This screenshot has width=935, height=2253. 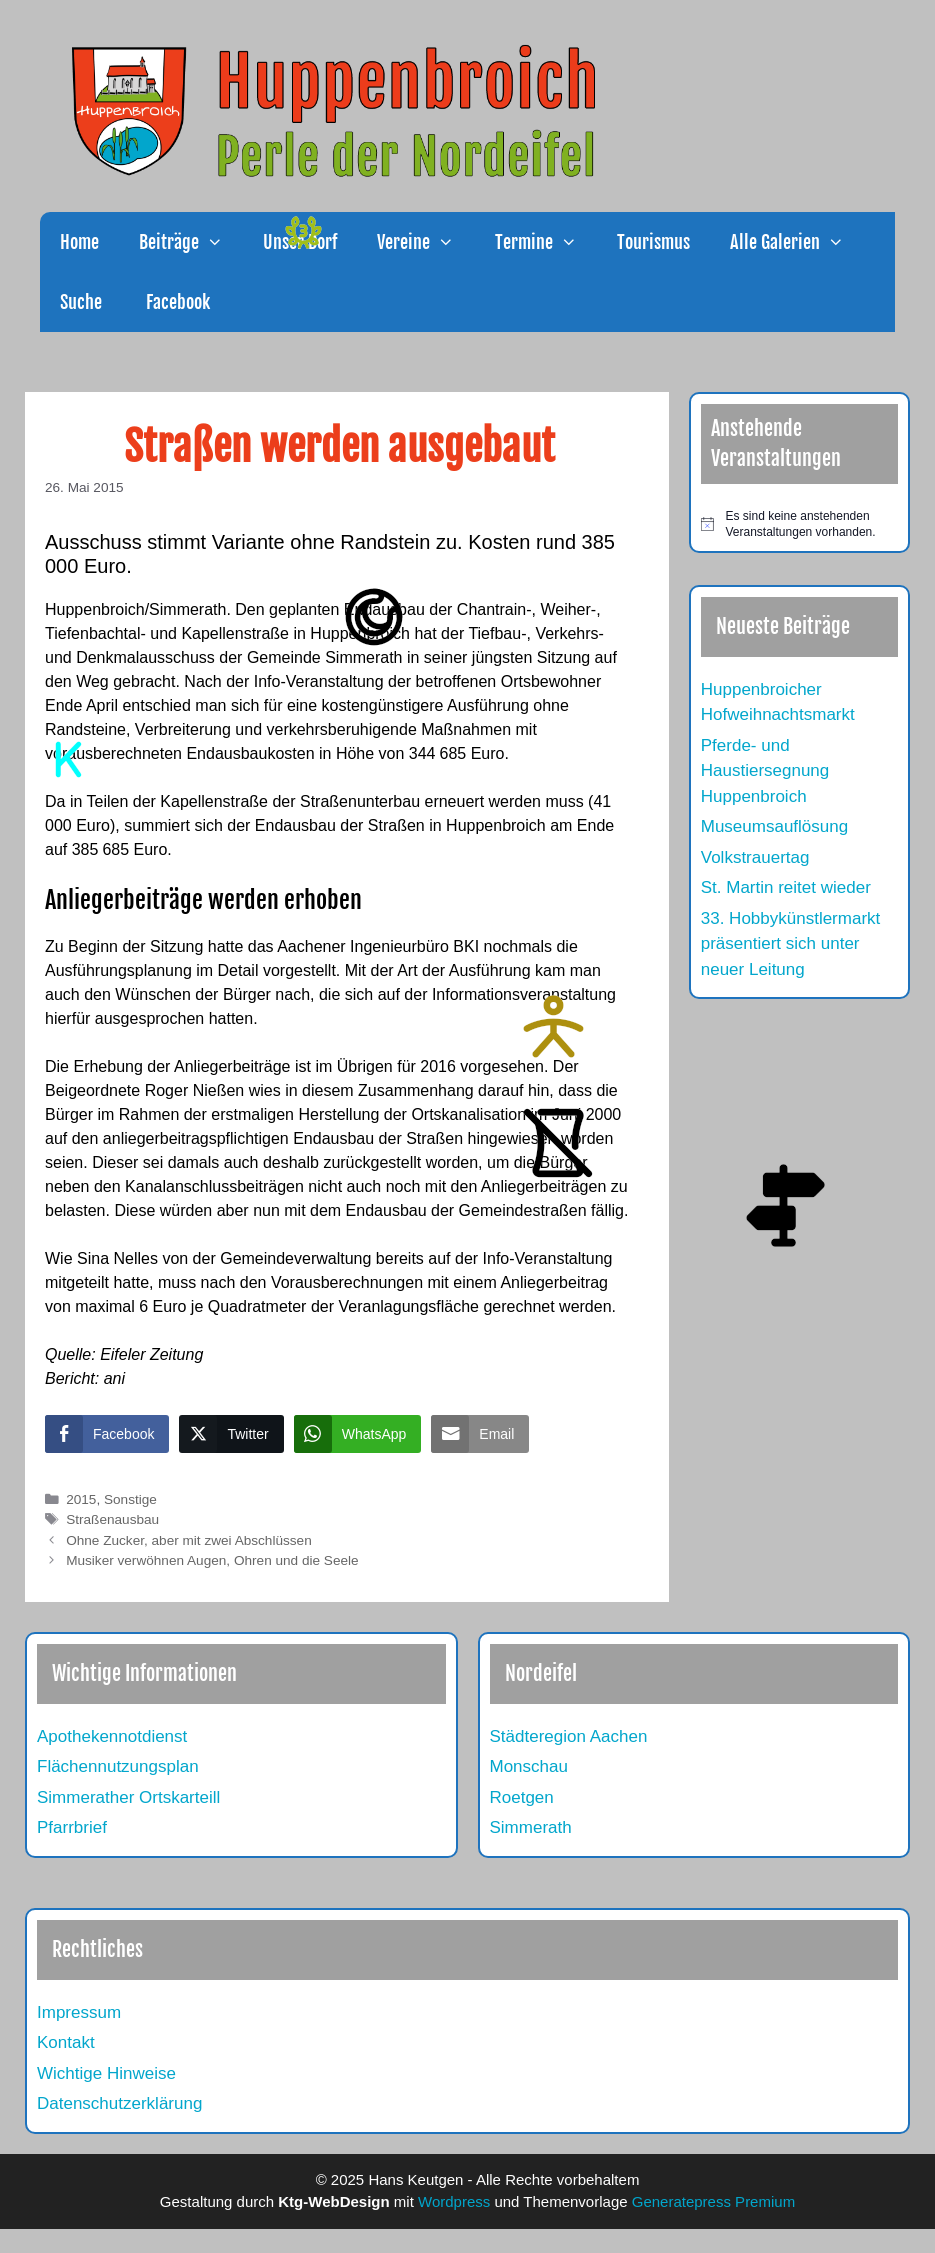 I want to click on disable vertical panorama mode, so click(x=558, y=1143).